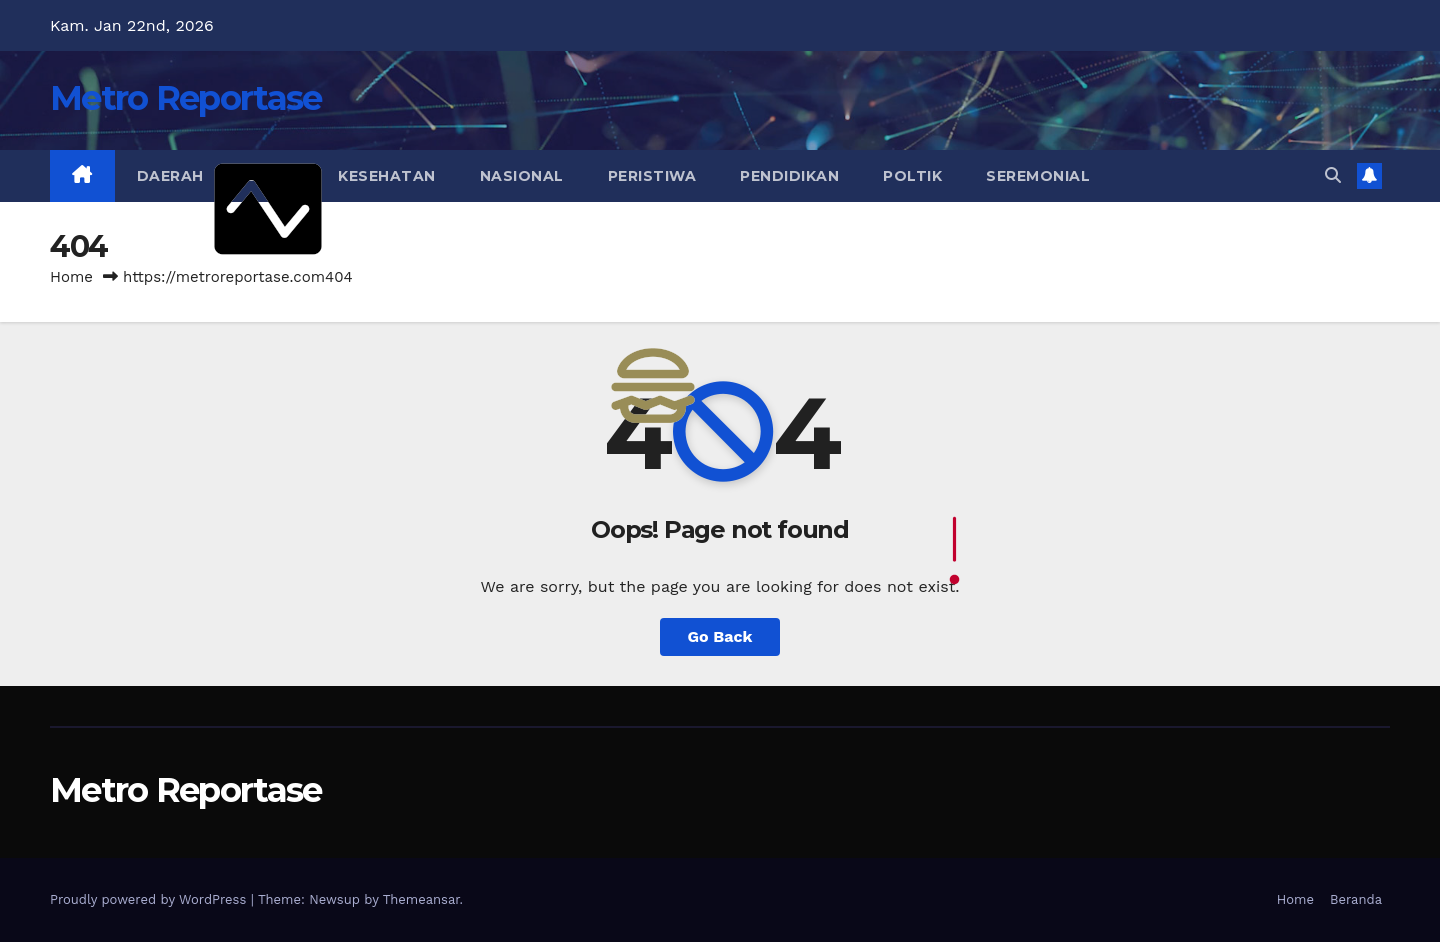 This screenshot has width=1440, height=942. I want to click on access food or restaurant options, so click(653, 387).